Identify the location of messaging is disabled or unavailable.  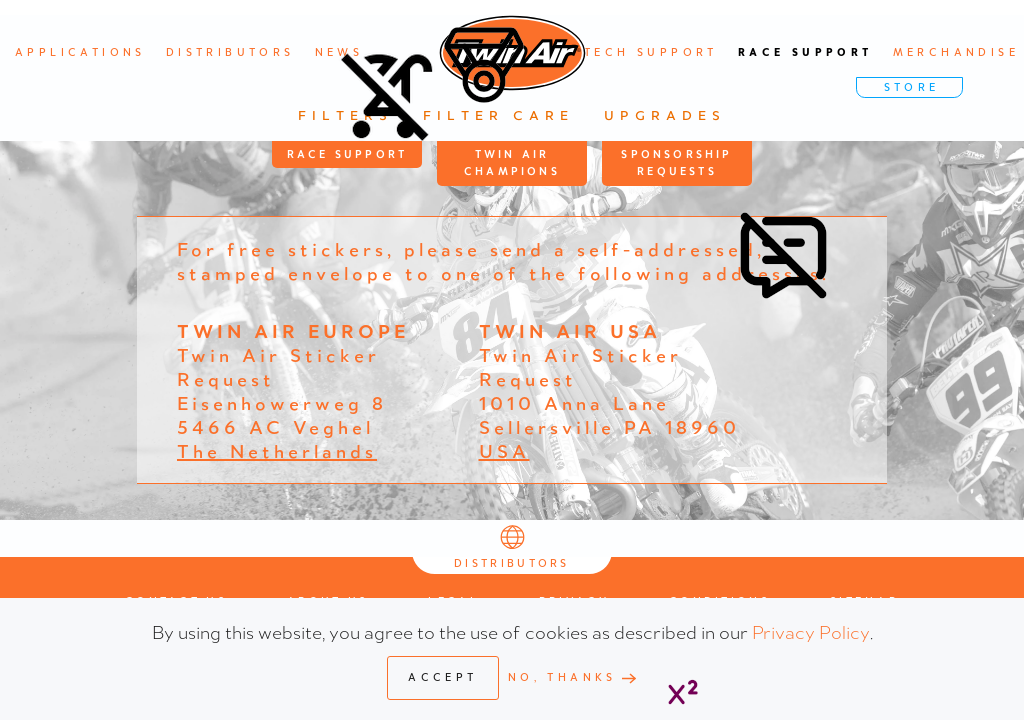
(783, 255).